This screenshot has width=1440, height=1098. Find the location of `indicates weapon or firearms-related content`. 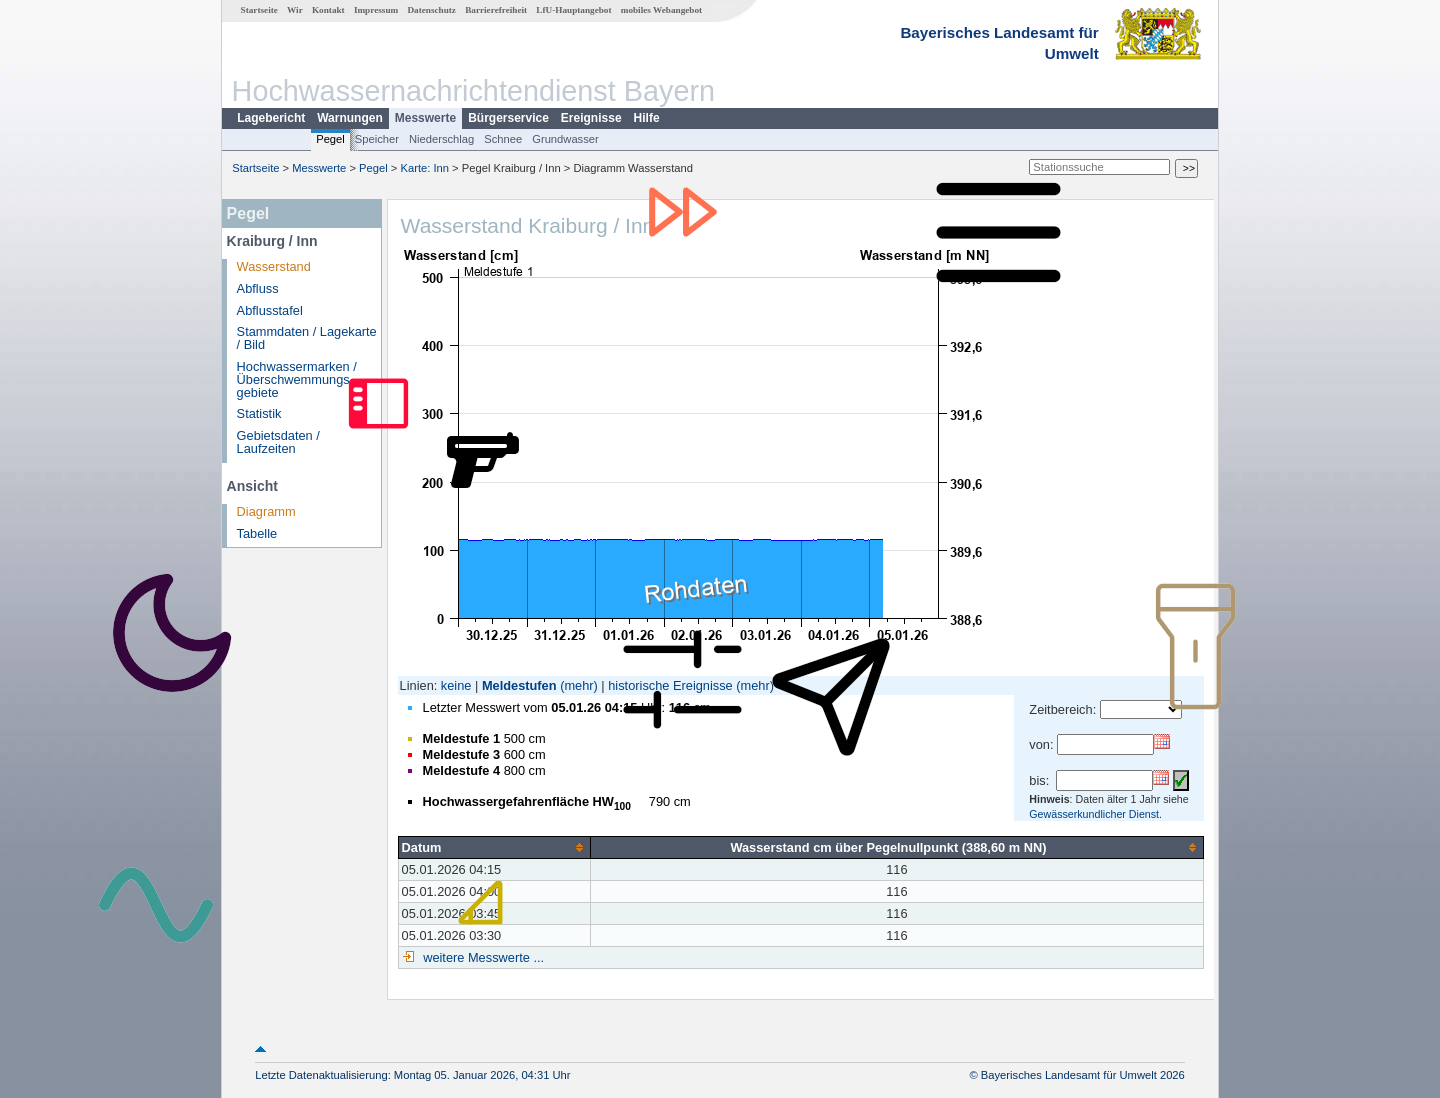

indicates weapon or firearms-related content is located at coordinates (483, 460).